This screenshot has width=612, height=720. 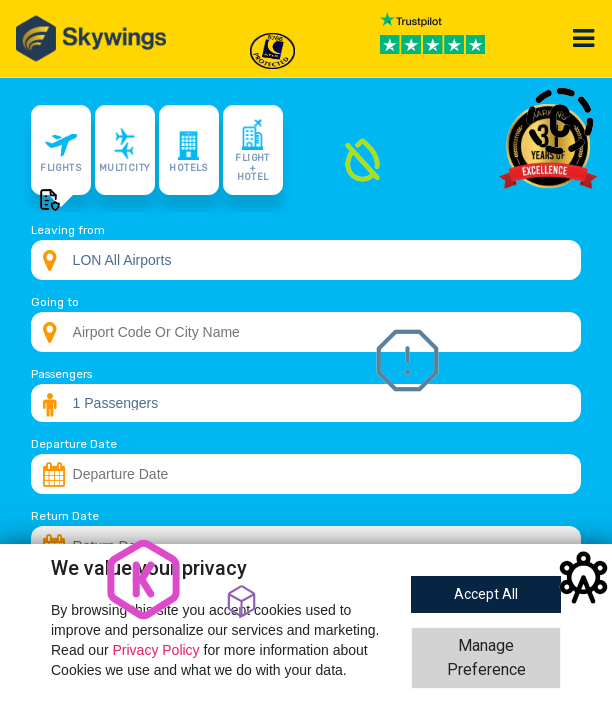 I want to click on view protected or secure document, so click(x=49, y=199).